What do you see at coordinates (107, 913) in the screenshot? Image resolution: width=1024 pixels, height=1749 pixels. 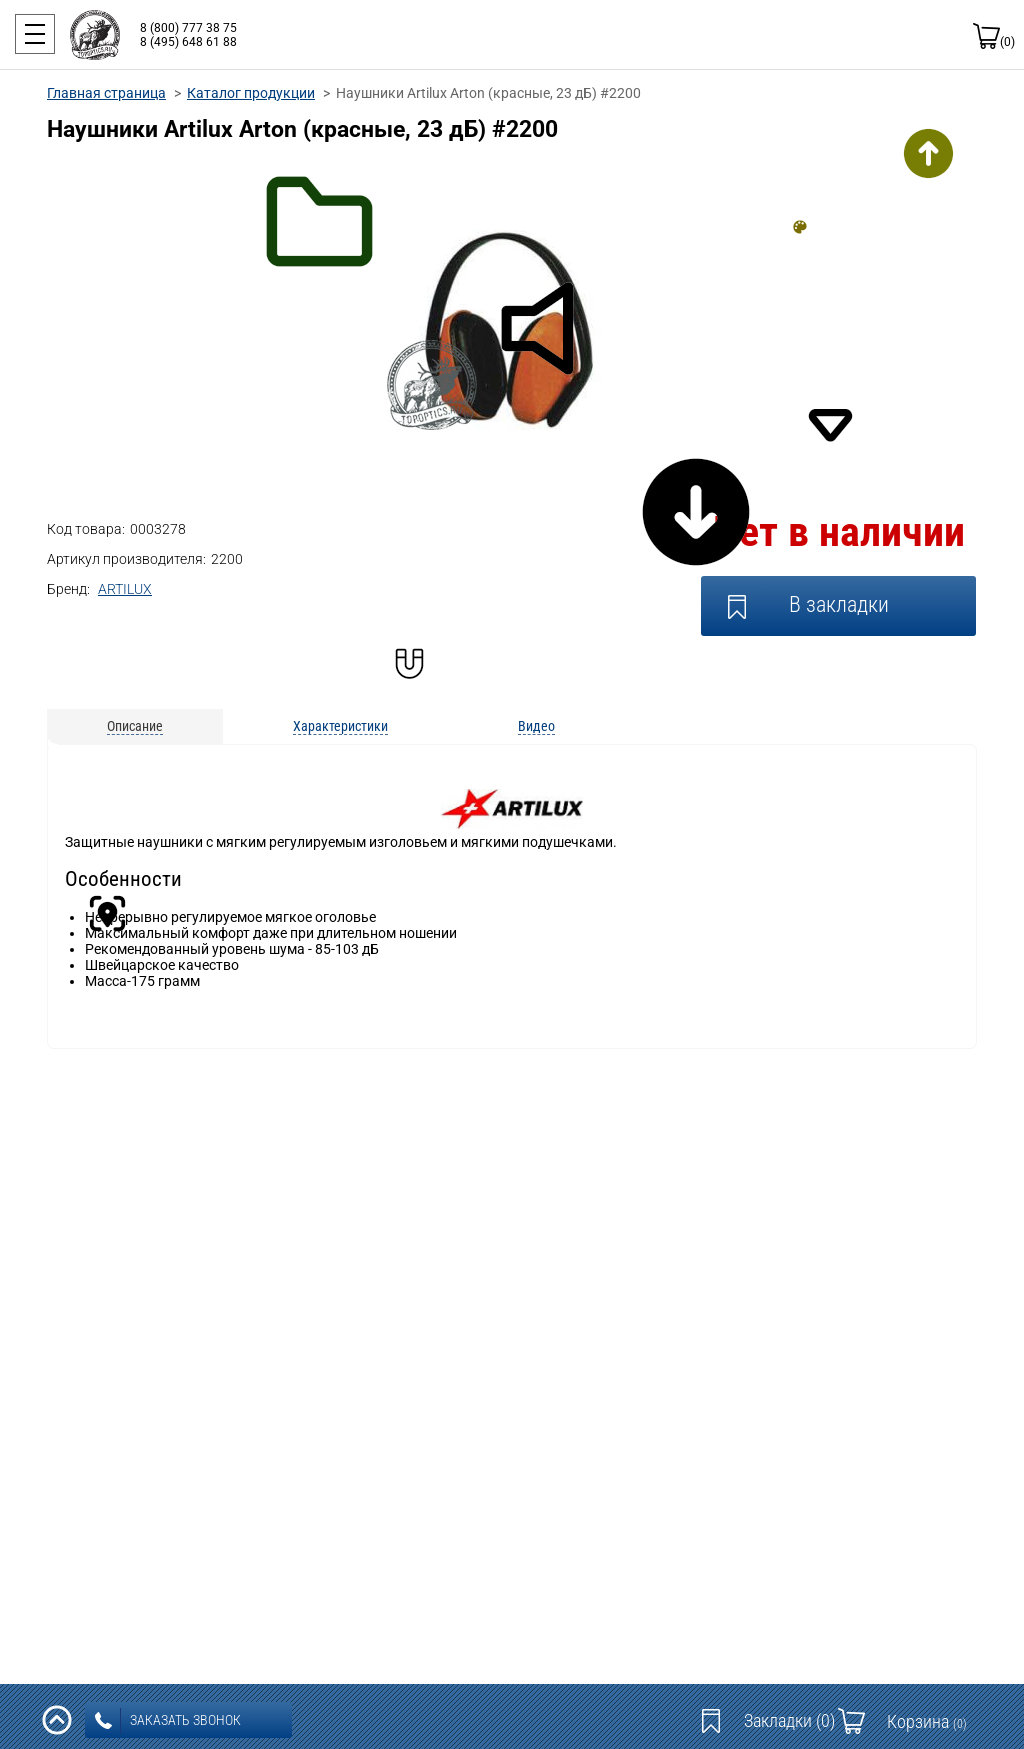 I see `activate live view mode for real-time location tracking` at bounding box center [107, 913].